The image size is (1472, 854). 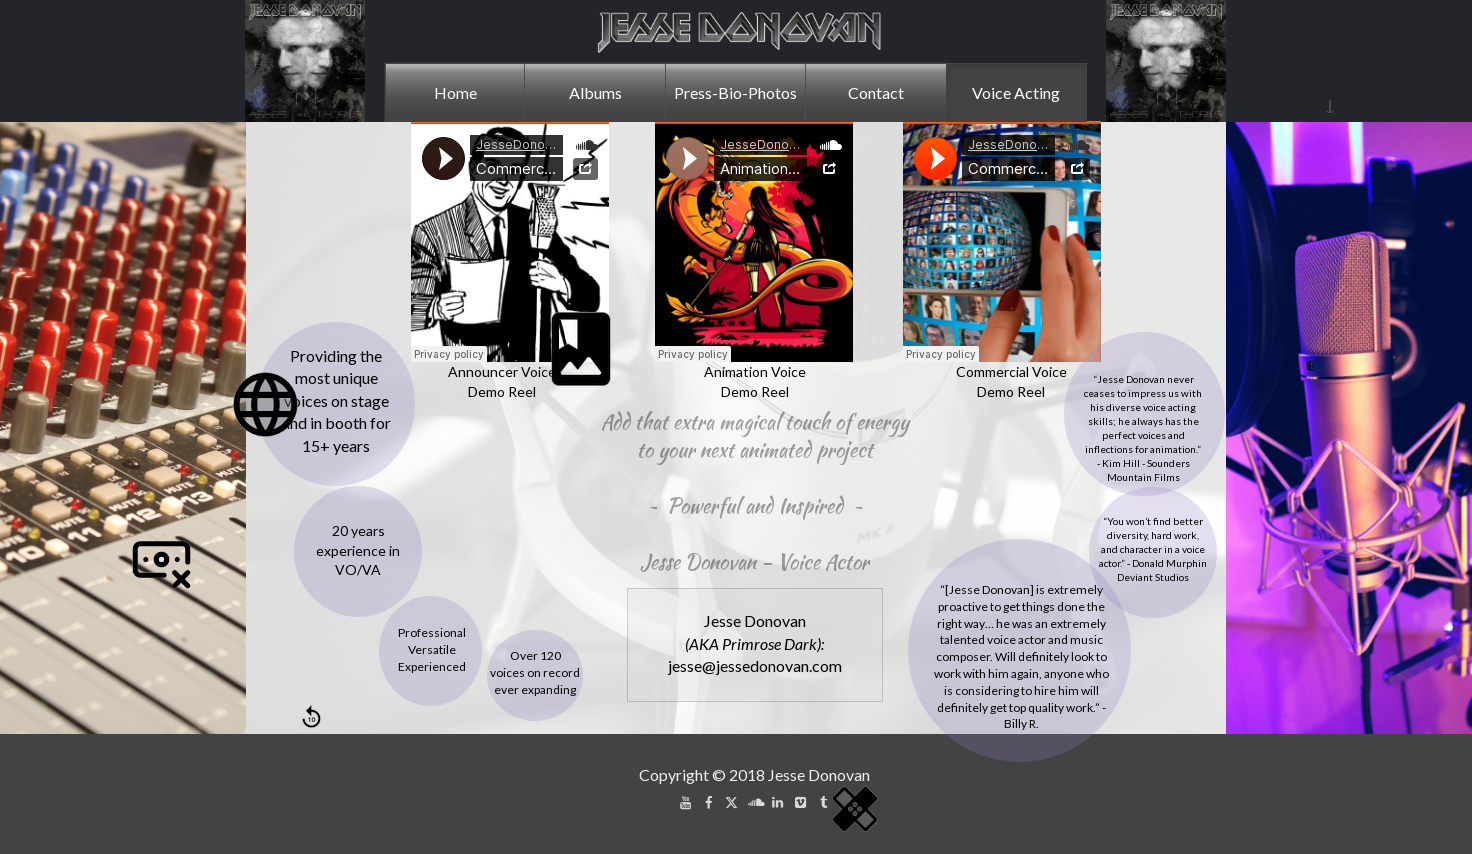 What do you see at coordinates (161, 559) in the screenshot?
I see `payment declined or failed` at bounding box center [161, 559].